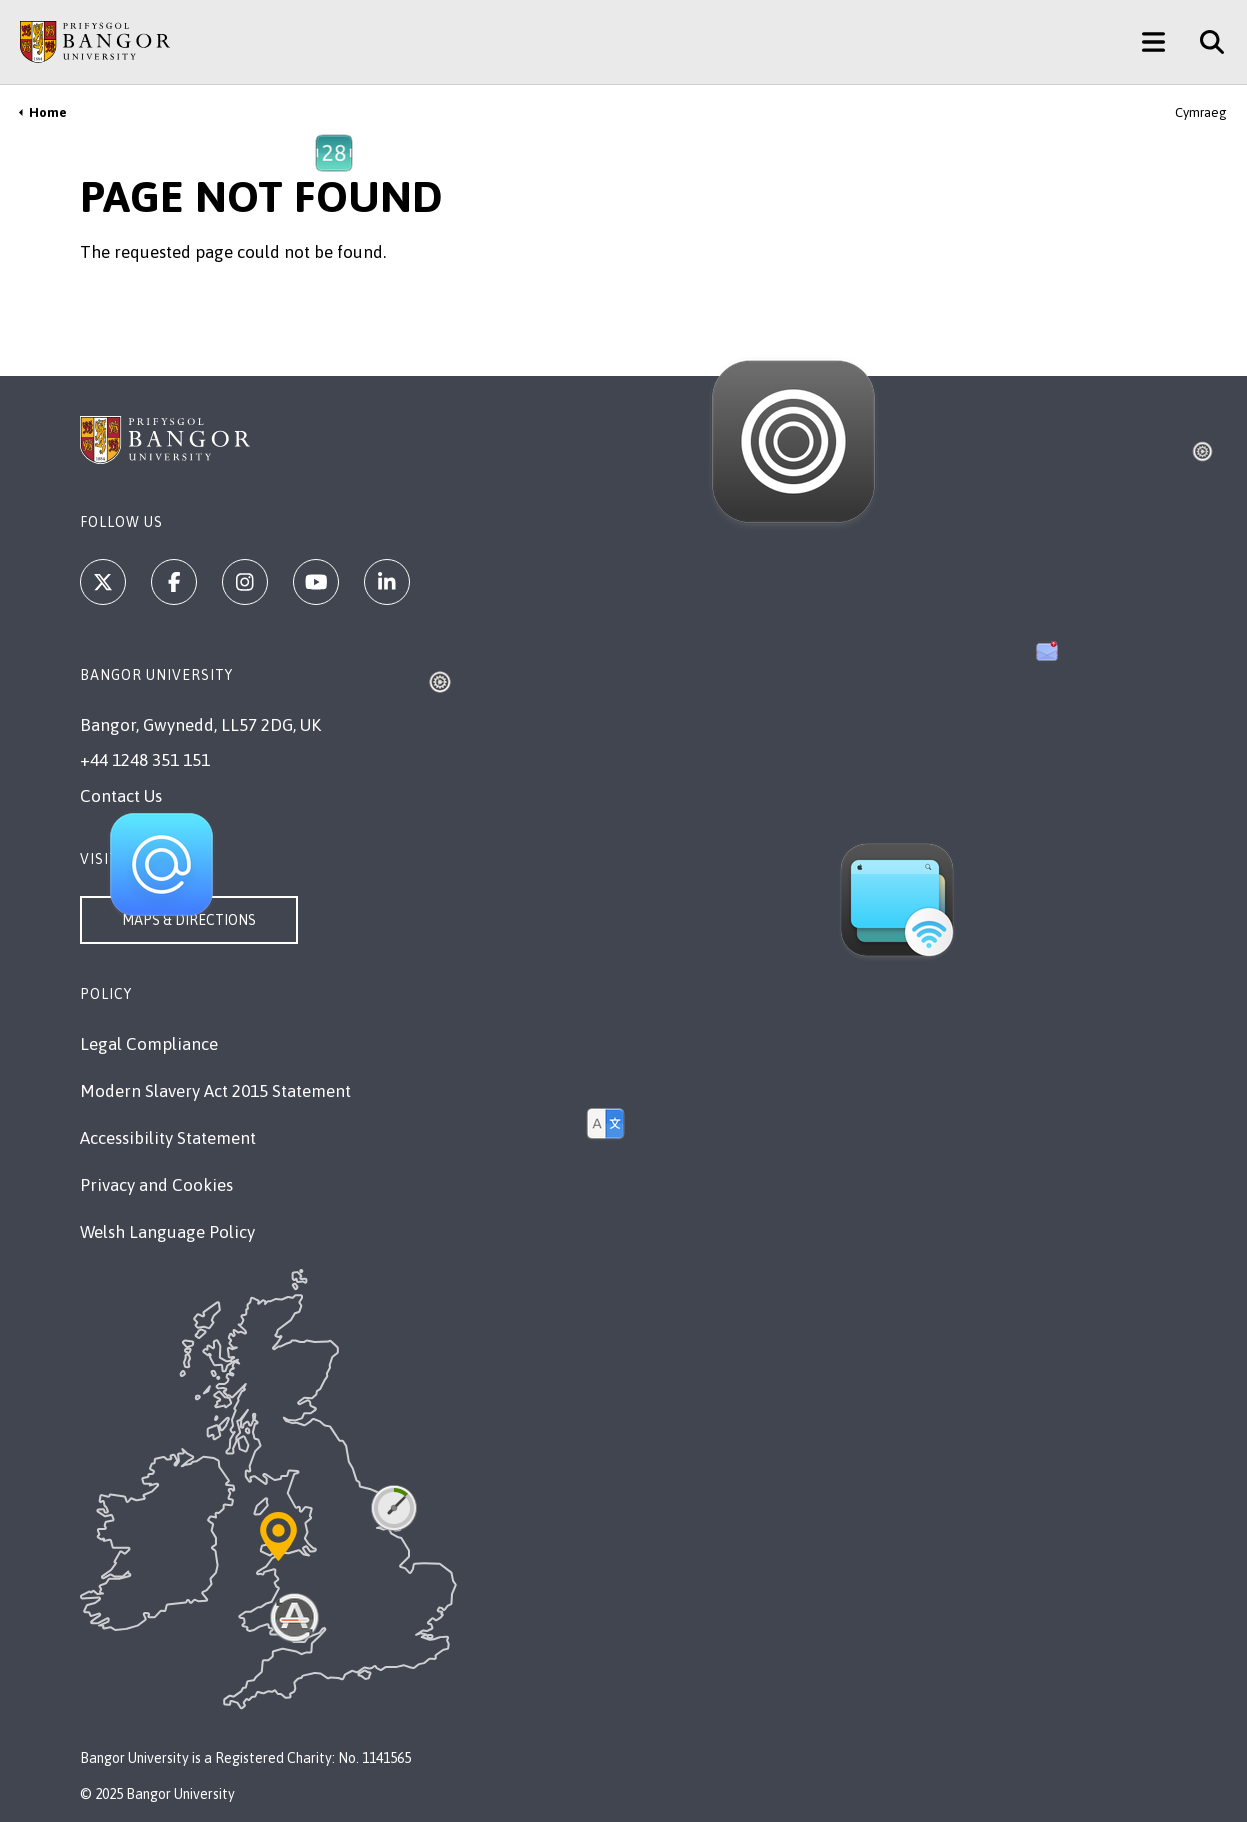 Image resolution: width=1247 pixels, height=1822 pixels. Describe the element at coordinates (793, 441) in the screenshot. I see `open zen browser app` at that location.